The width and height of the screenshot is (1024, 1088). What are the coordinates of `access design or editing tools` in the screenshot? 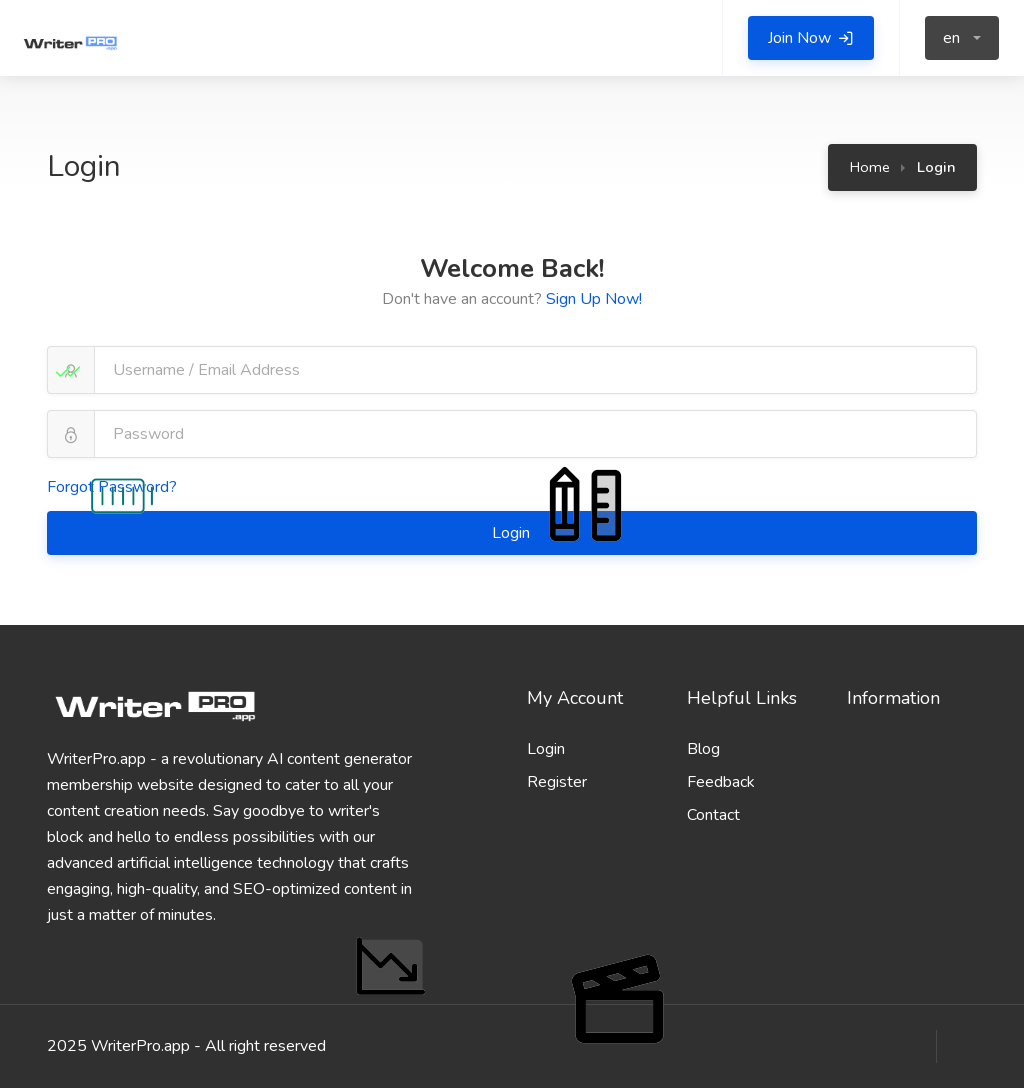 It's located at (585, 505).